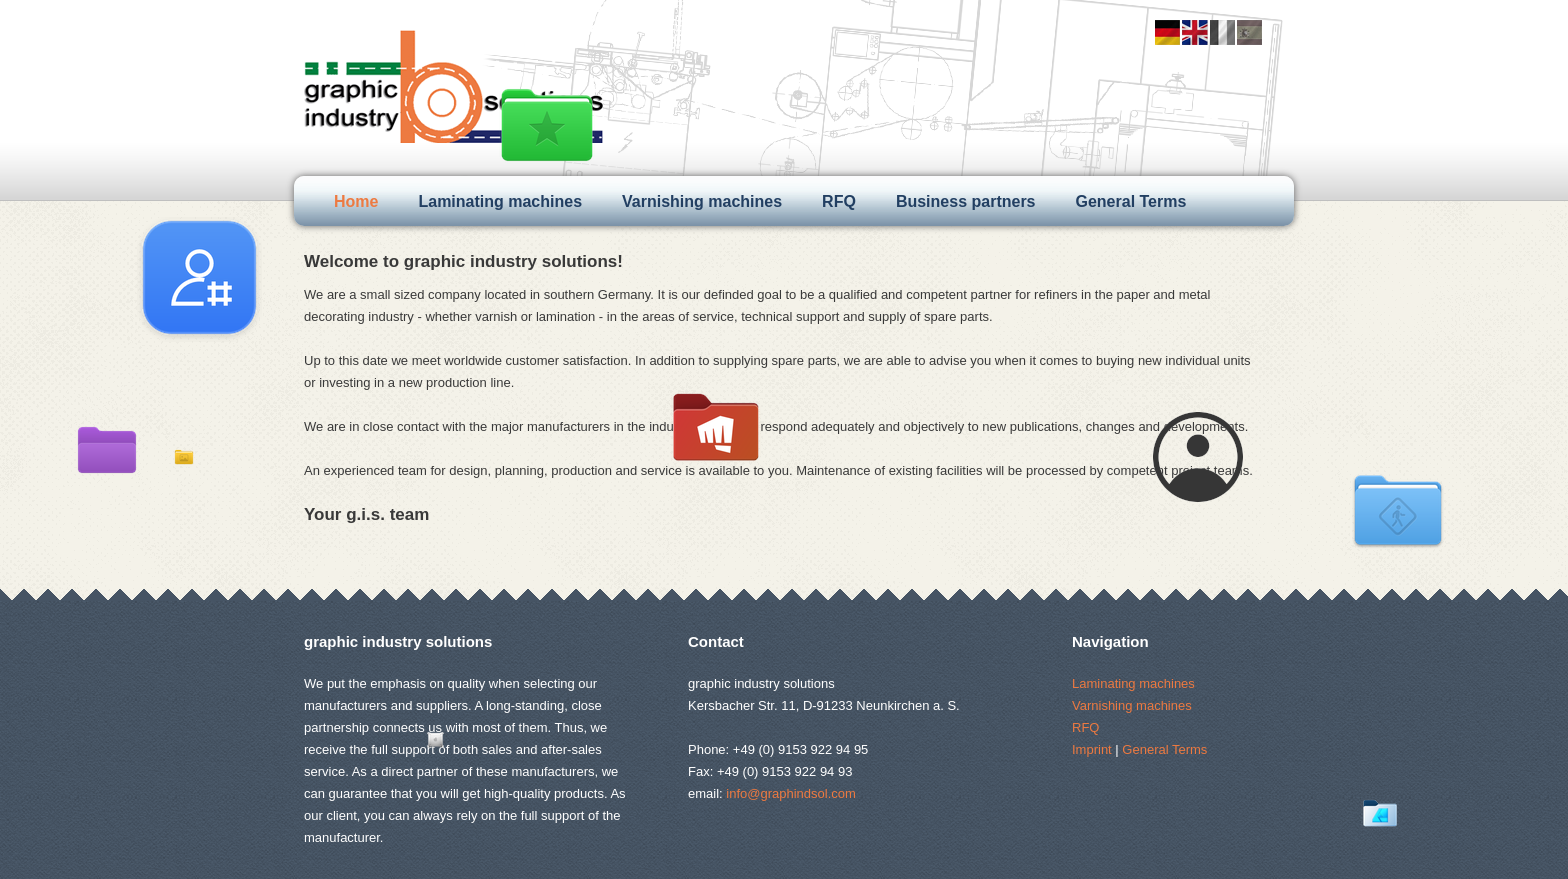 The height and width of the screenshot is (879, 1568). I want to click on open riot games folder, so click(715, 429).